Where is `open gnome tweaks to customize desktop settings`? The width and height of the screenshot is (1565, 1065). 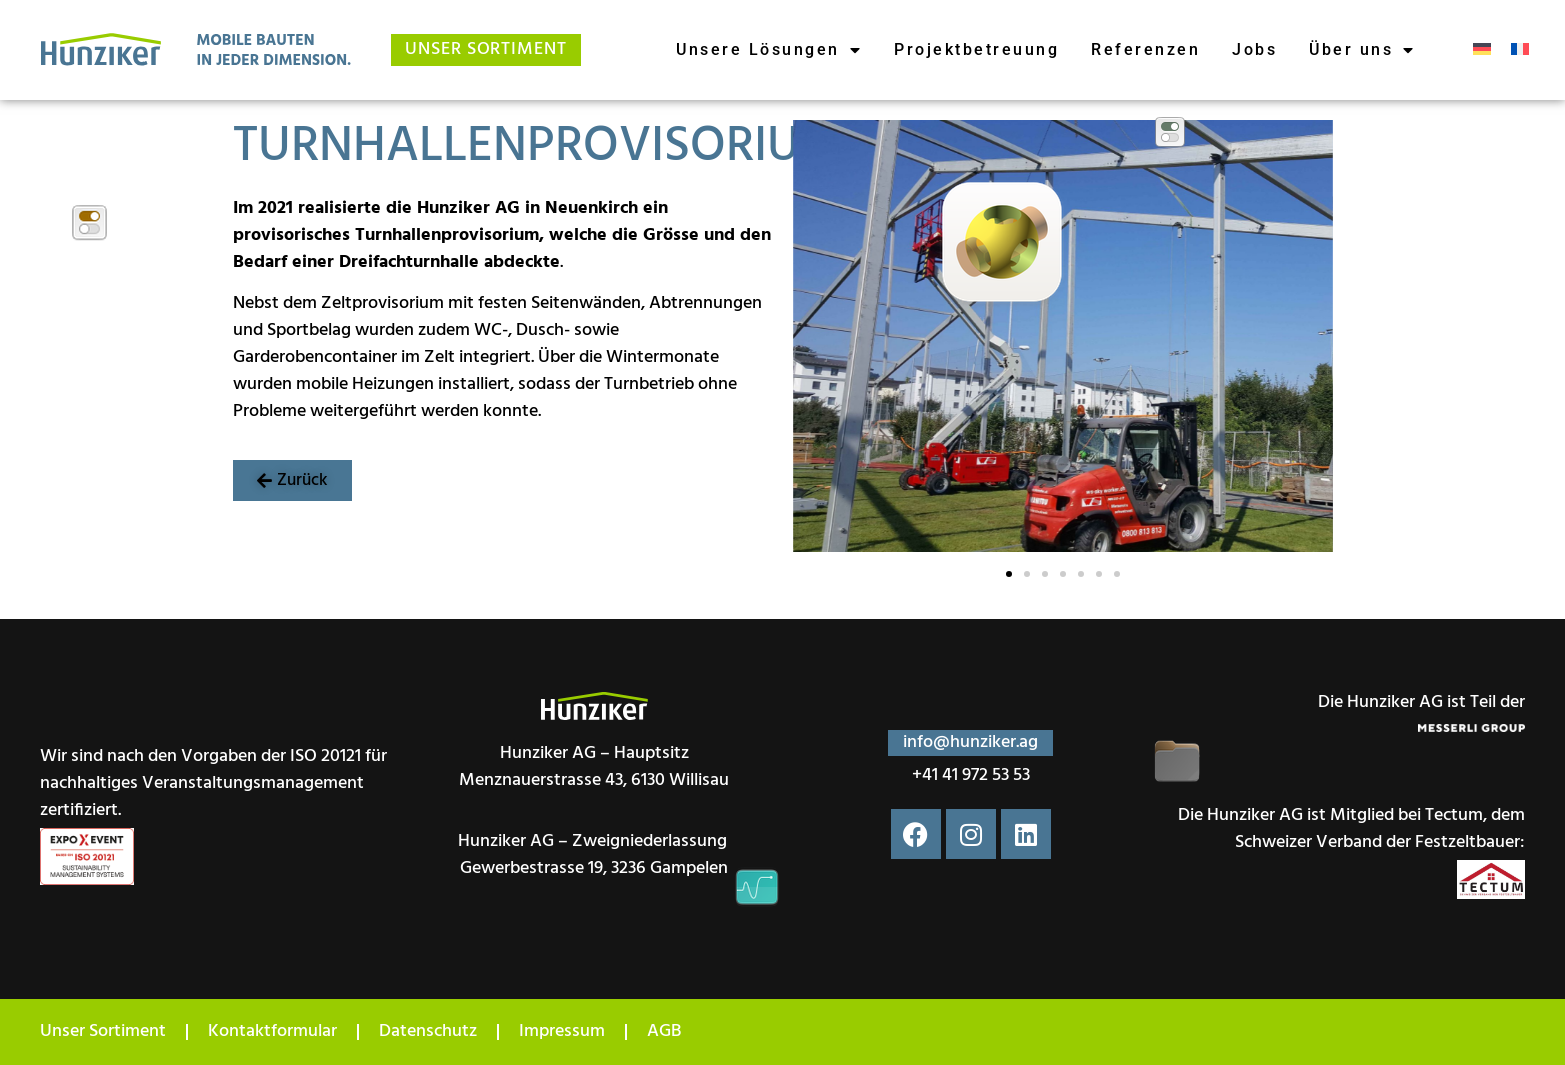
open gnome tweaks to customize desktop settings is located at coordinates (89, 222).